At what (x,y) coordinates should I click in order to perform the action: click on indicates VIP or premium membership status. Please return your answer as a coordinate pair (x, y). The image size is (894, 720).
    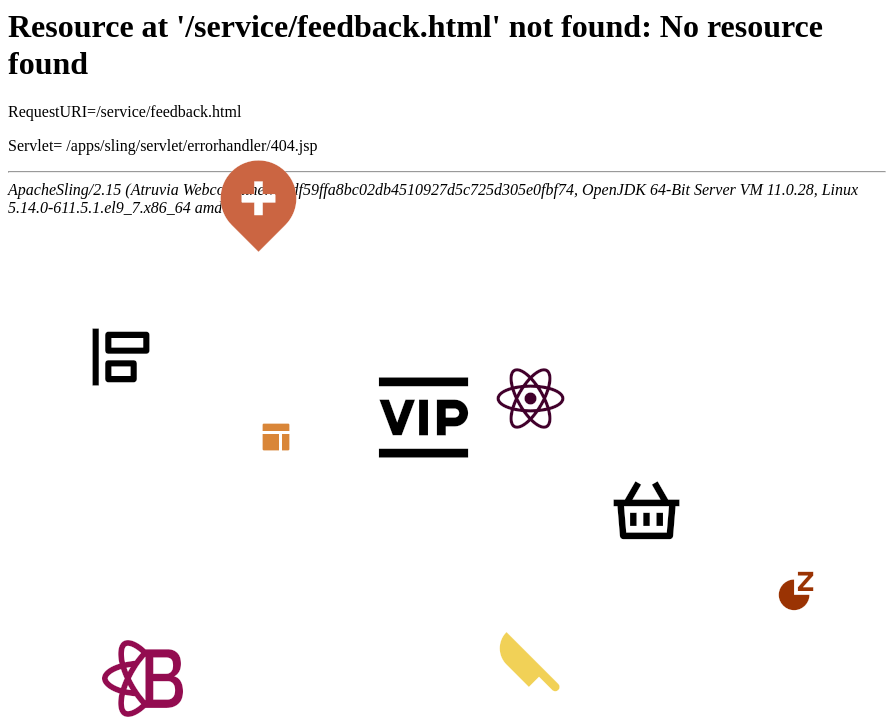
    Looking at the image, I should click on (423, 417).